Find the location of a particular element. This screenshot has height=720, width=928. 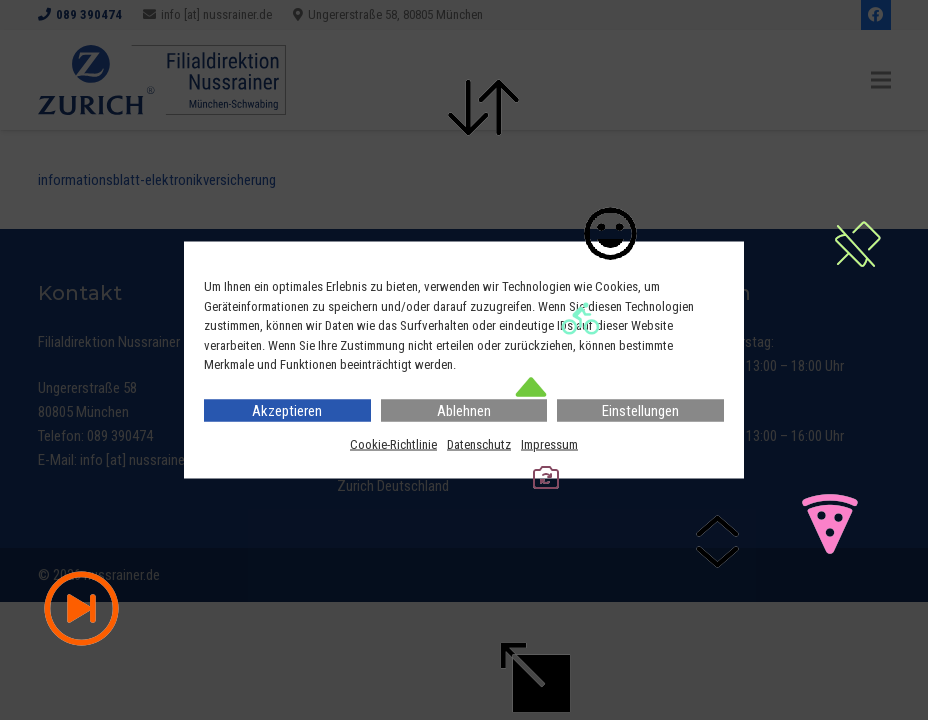

swap or reorder items vertically is located at coordinates (483, 107).